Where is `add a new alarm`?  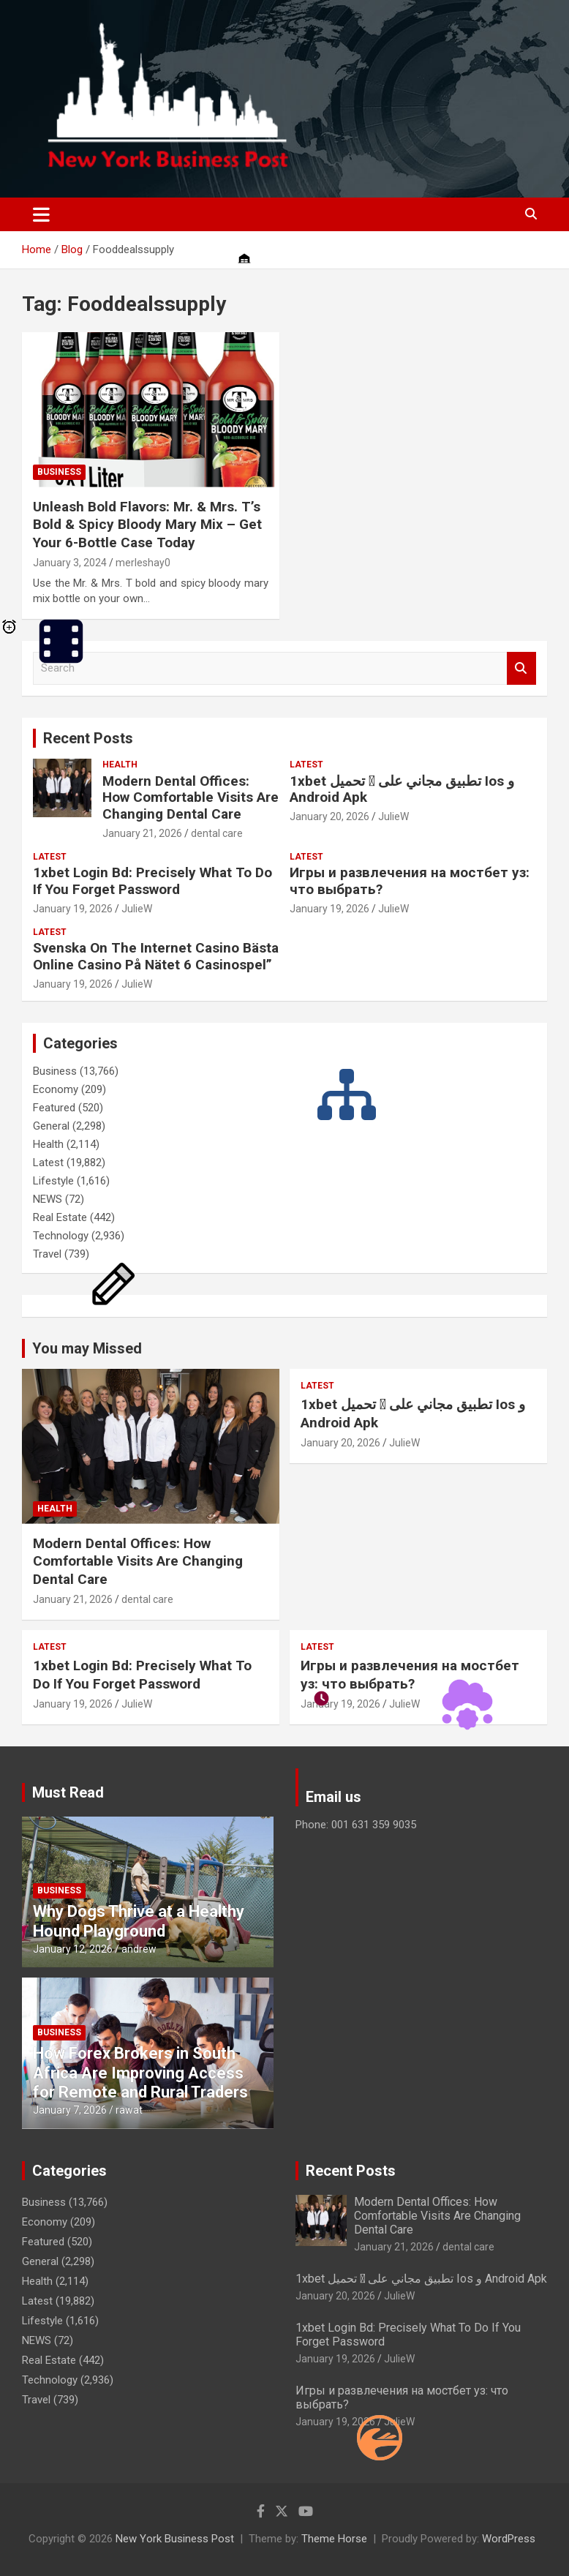
add a new alarm is located at coordinates (9, 626).